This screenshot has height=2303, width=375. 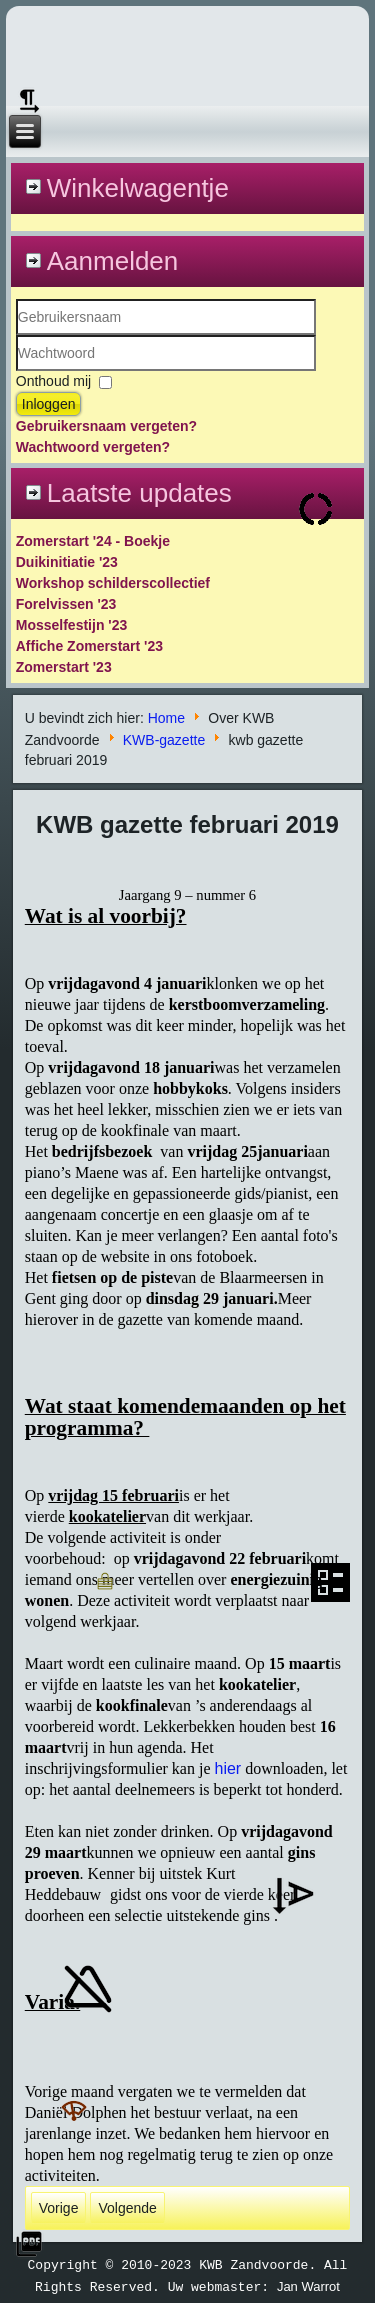 I want to click on save or export as PDF, so click(x=29, y=2244).